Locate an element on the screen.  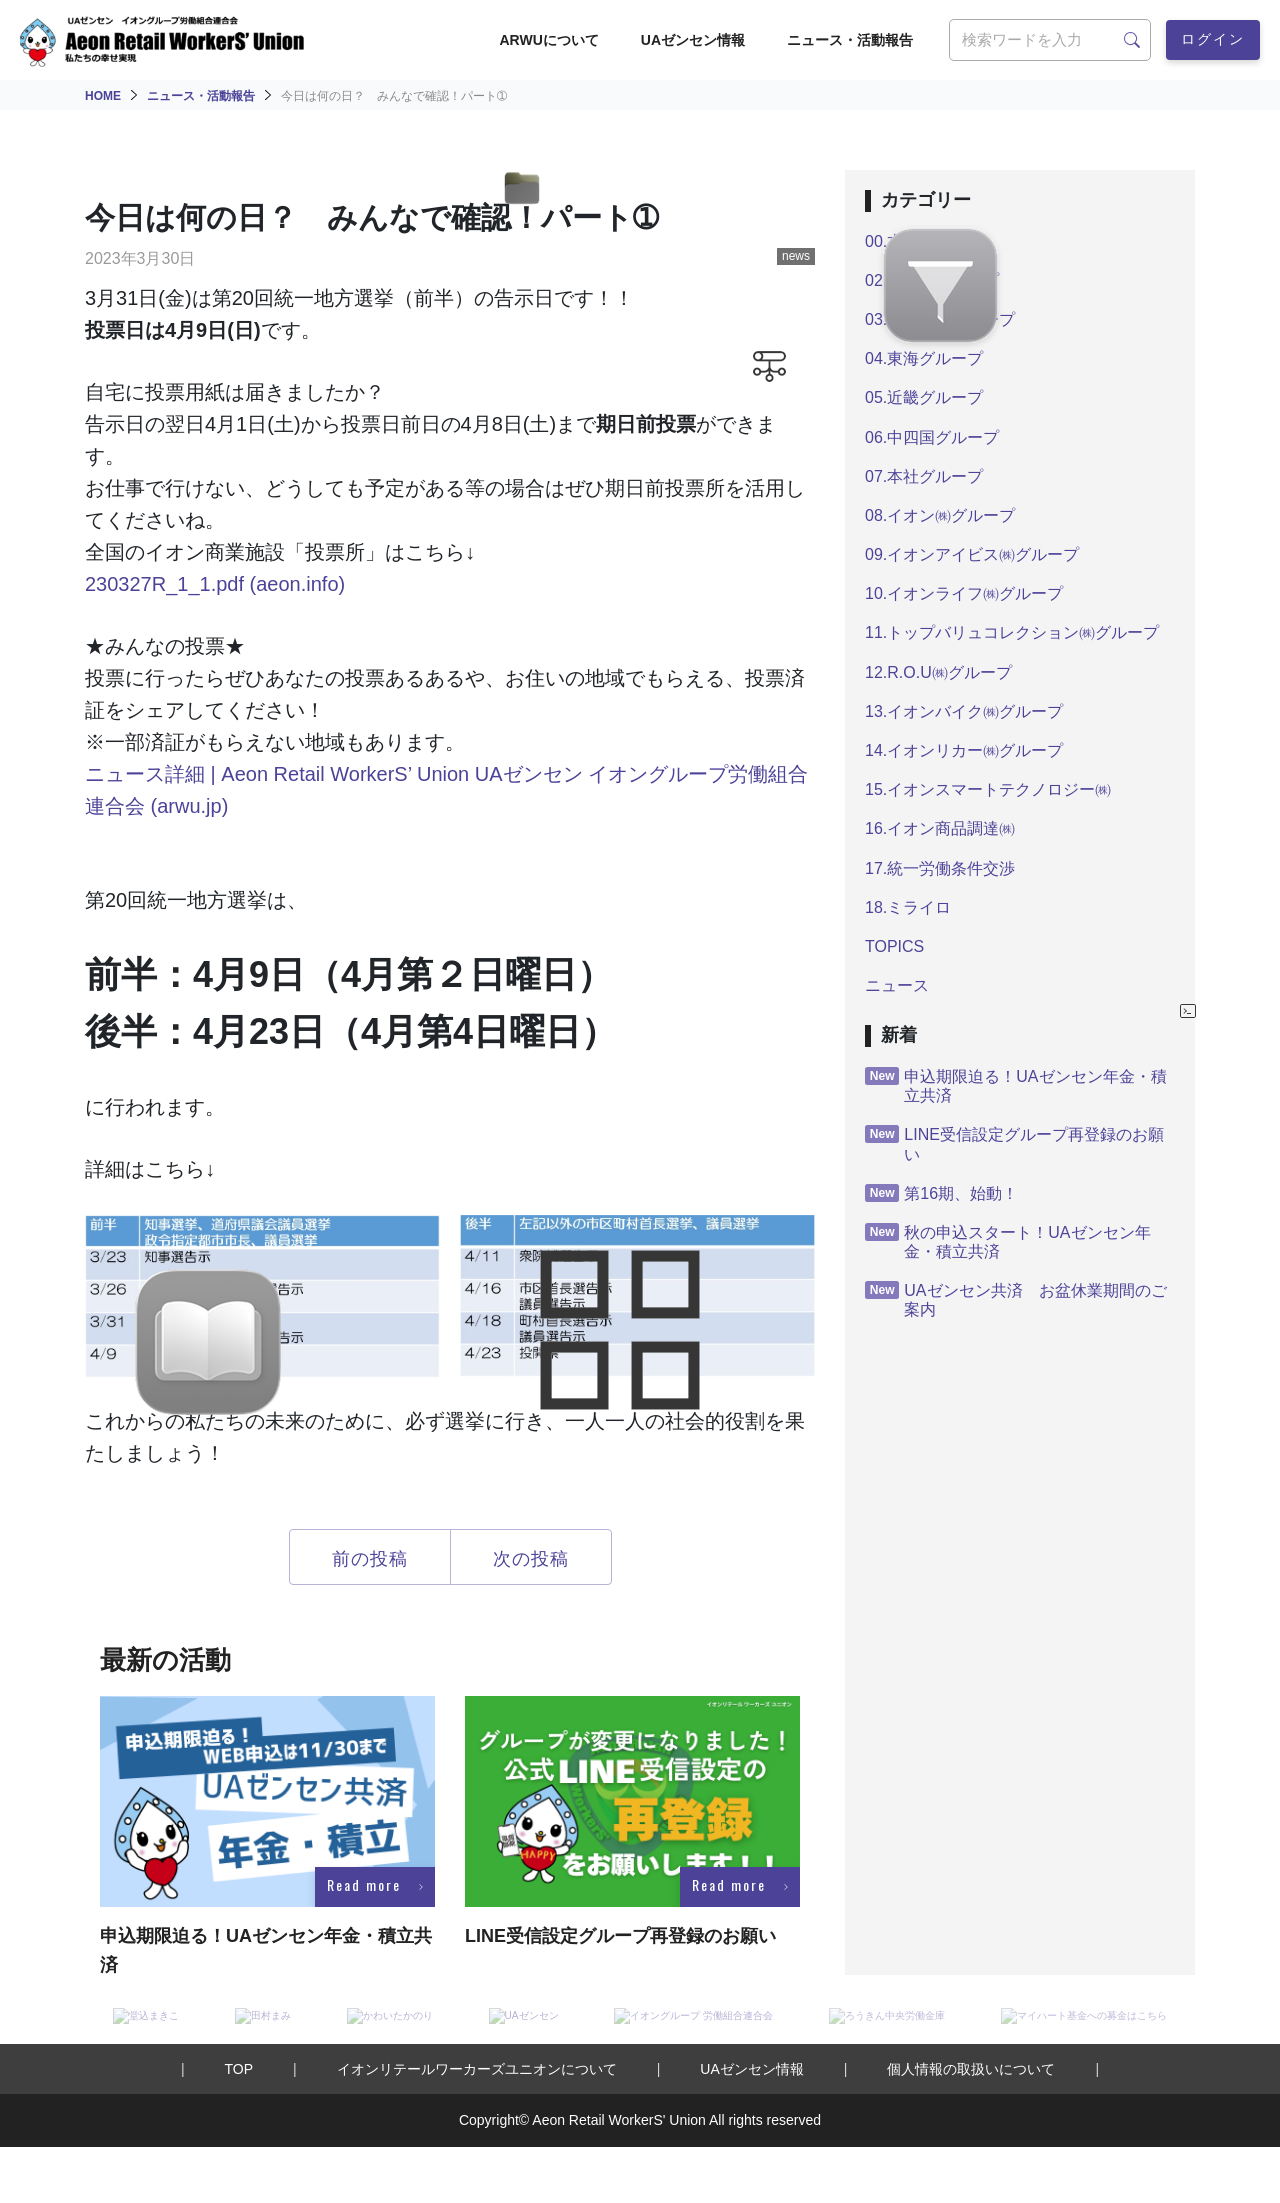
open the Books app is located at coordinates (208, 1342).